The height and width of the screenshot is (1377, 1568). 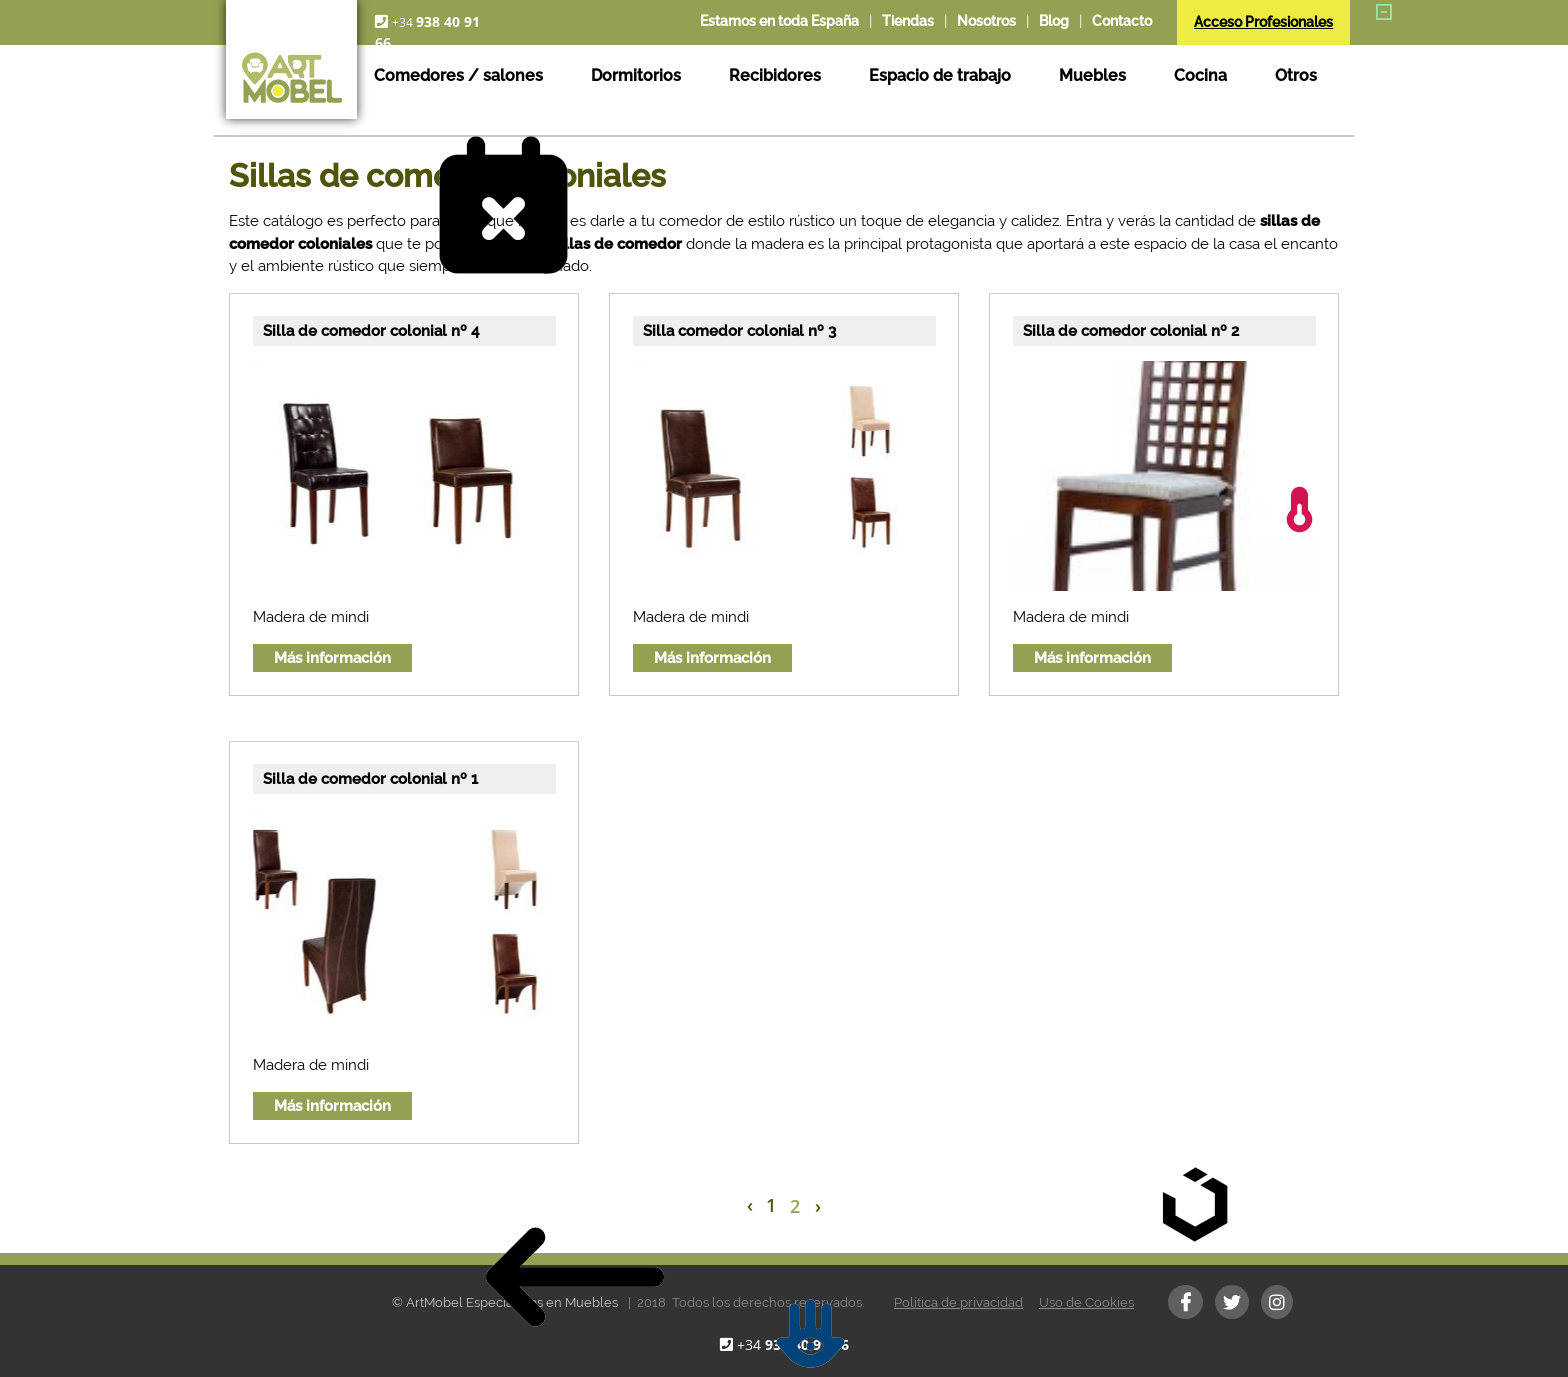 What do you see at coordinates (1299, 509) in the screenshot?
I see `indicates moderate or medium temperature` at bounding box center [1299, 509].